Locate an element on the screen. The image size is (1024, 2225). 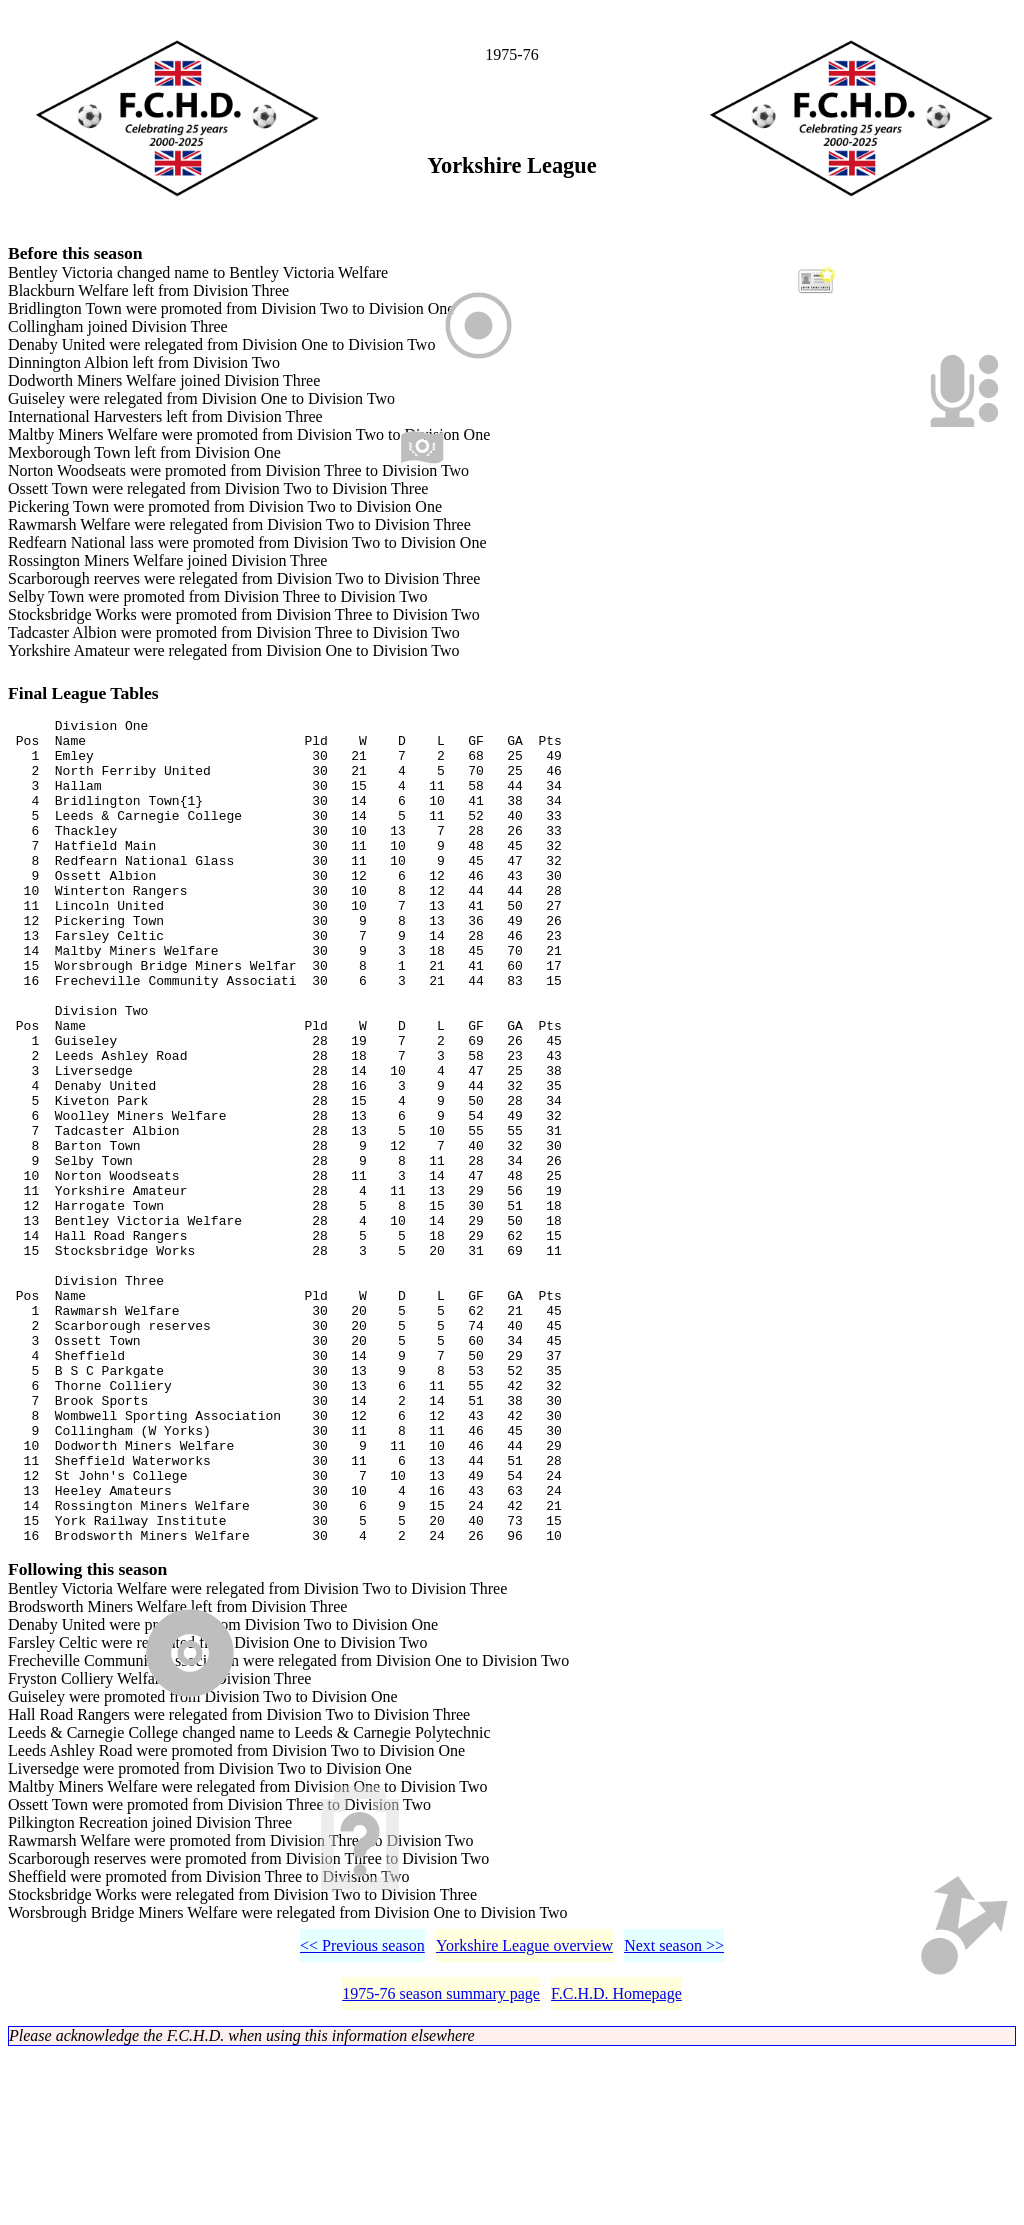
indicates a blu-ray disc or BD media is located at coordinates (190, 1653).